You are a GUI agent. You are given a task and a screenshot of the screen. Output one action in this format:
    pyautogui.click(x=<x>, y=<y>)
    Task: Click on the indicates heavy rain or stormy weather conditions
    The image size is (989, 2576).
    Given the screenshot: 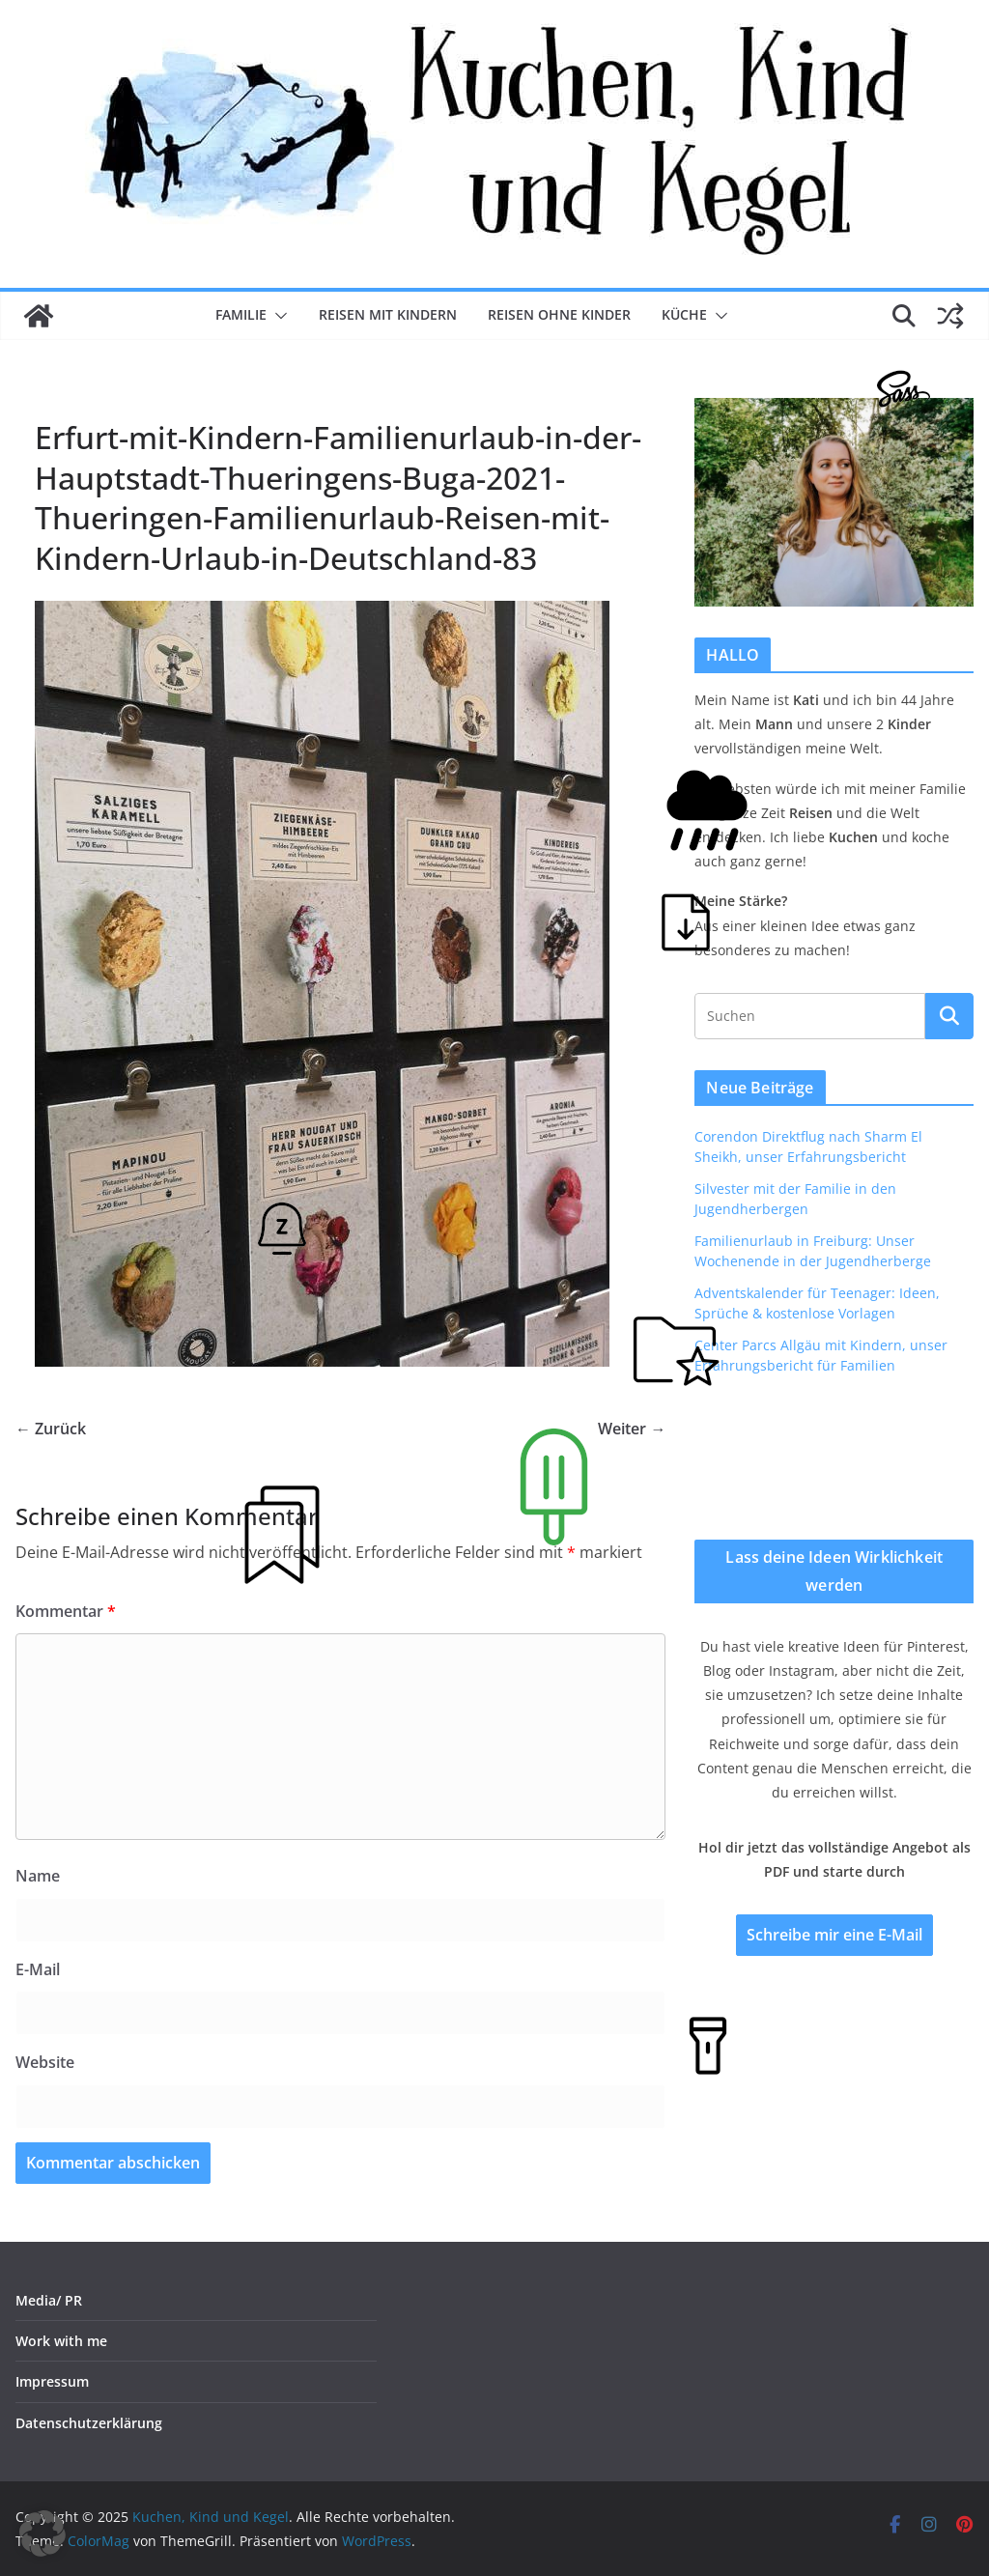 What is the action you would take?
    pyautogui.click(x=707, y=810)
    